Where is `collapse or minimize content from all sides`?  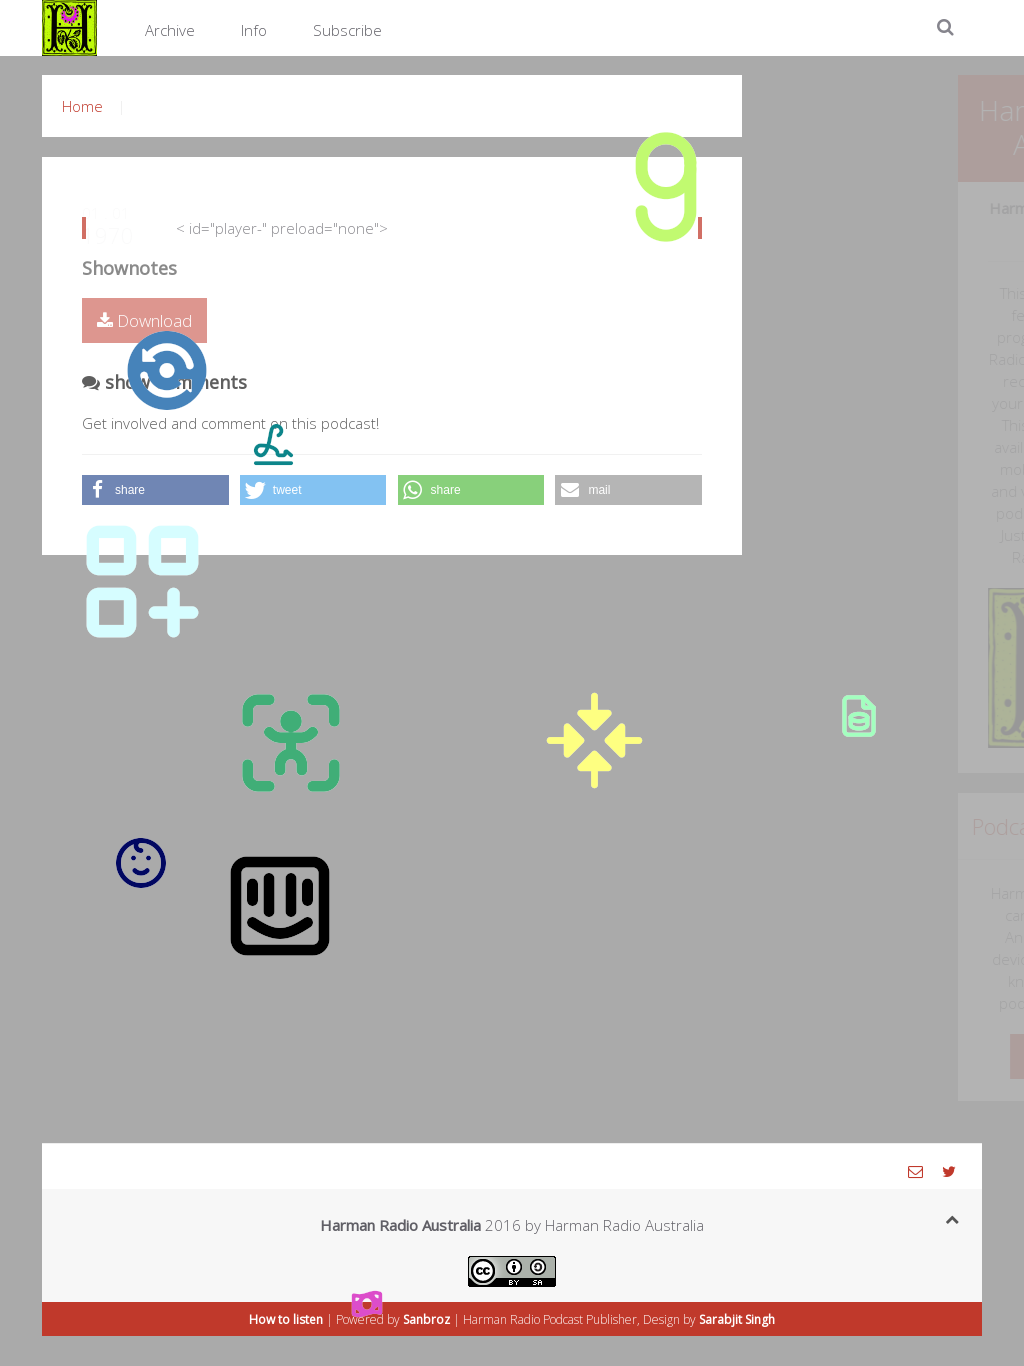
collapse or minimize content from all sides is located at coordinates (594, 740).